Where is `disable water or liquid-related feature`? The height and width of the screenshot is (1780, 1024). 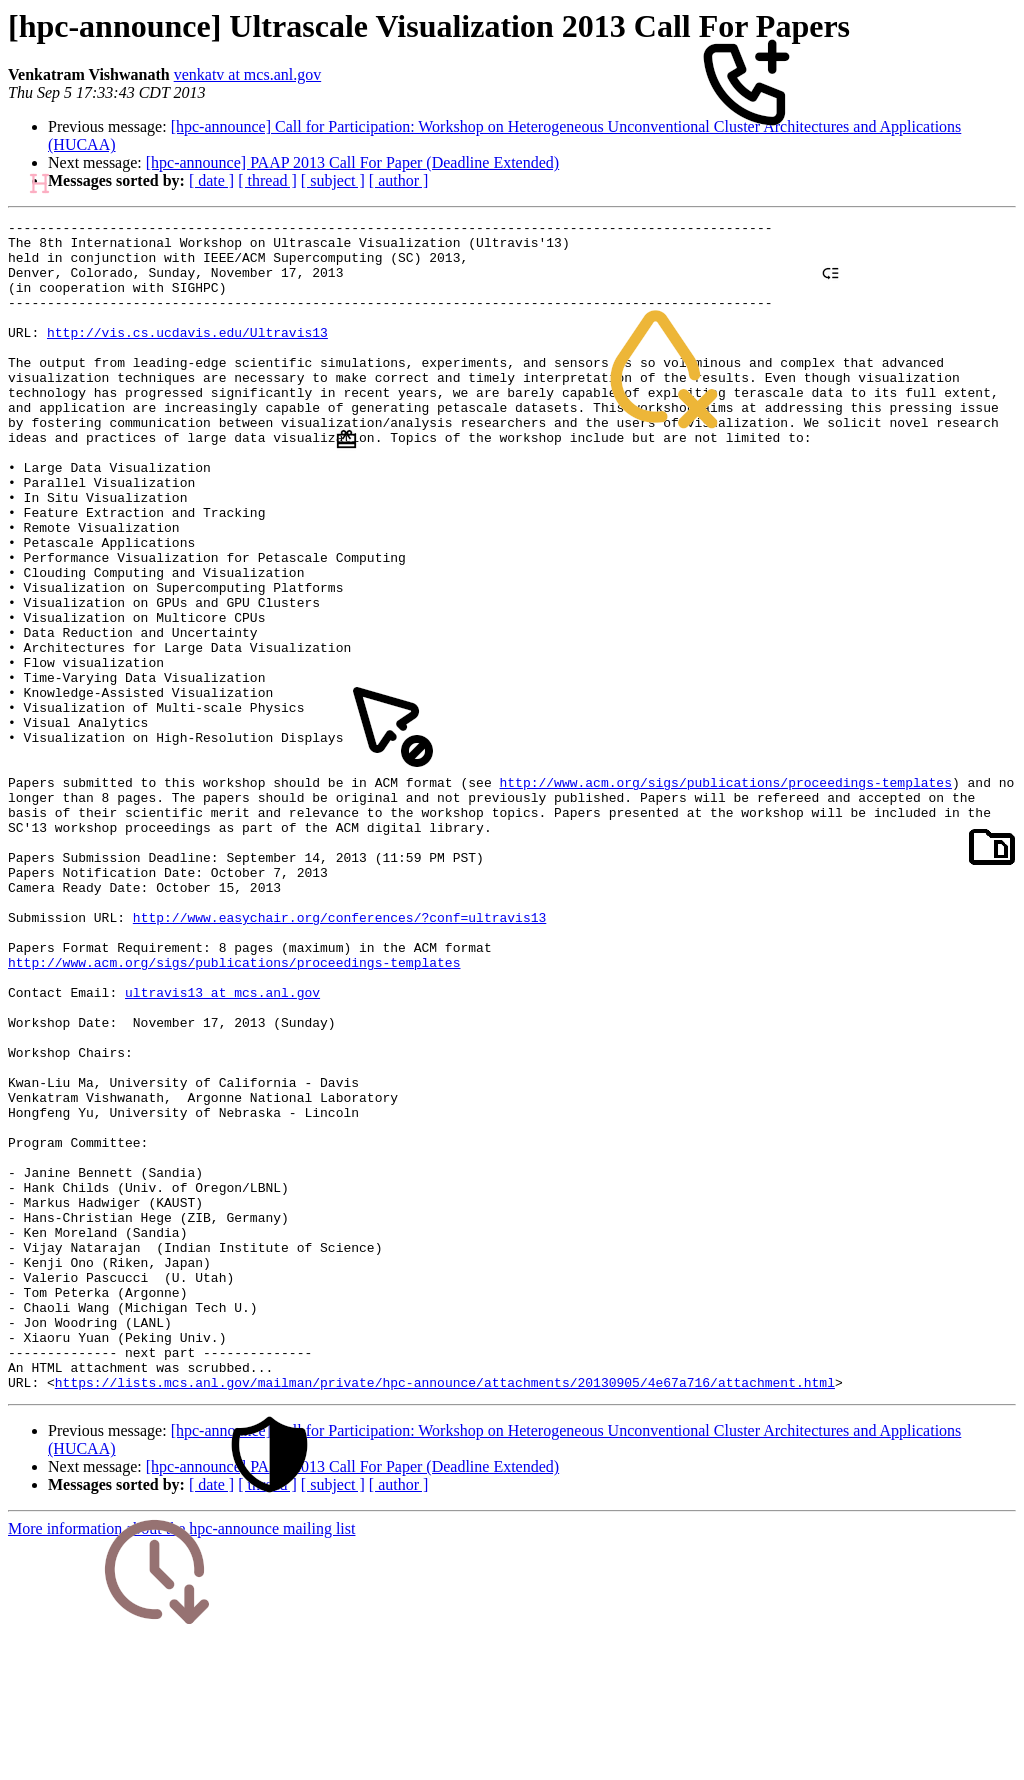
disable water or liquid-related feature is located at coordinates (655, 366).